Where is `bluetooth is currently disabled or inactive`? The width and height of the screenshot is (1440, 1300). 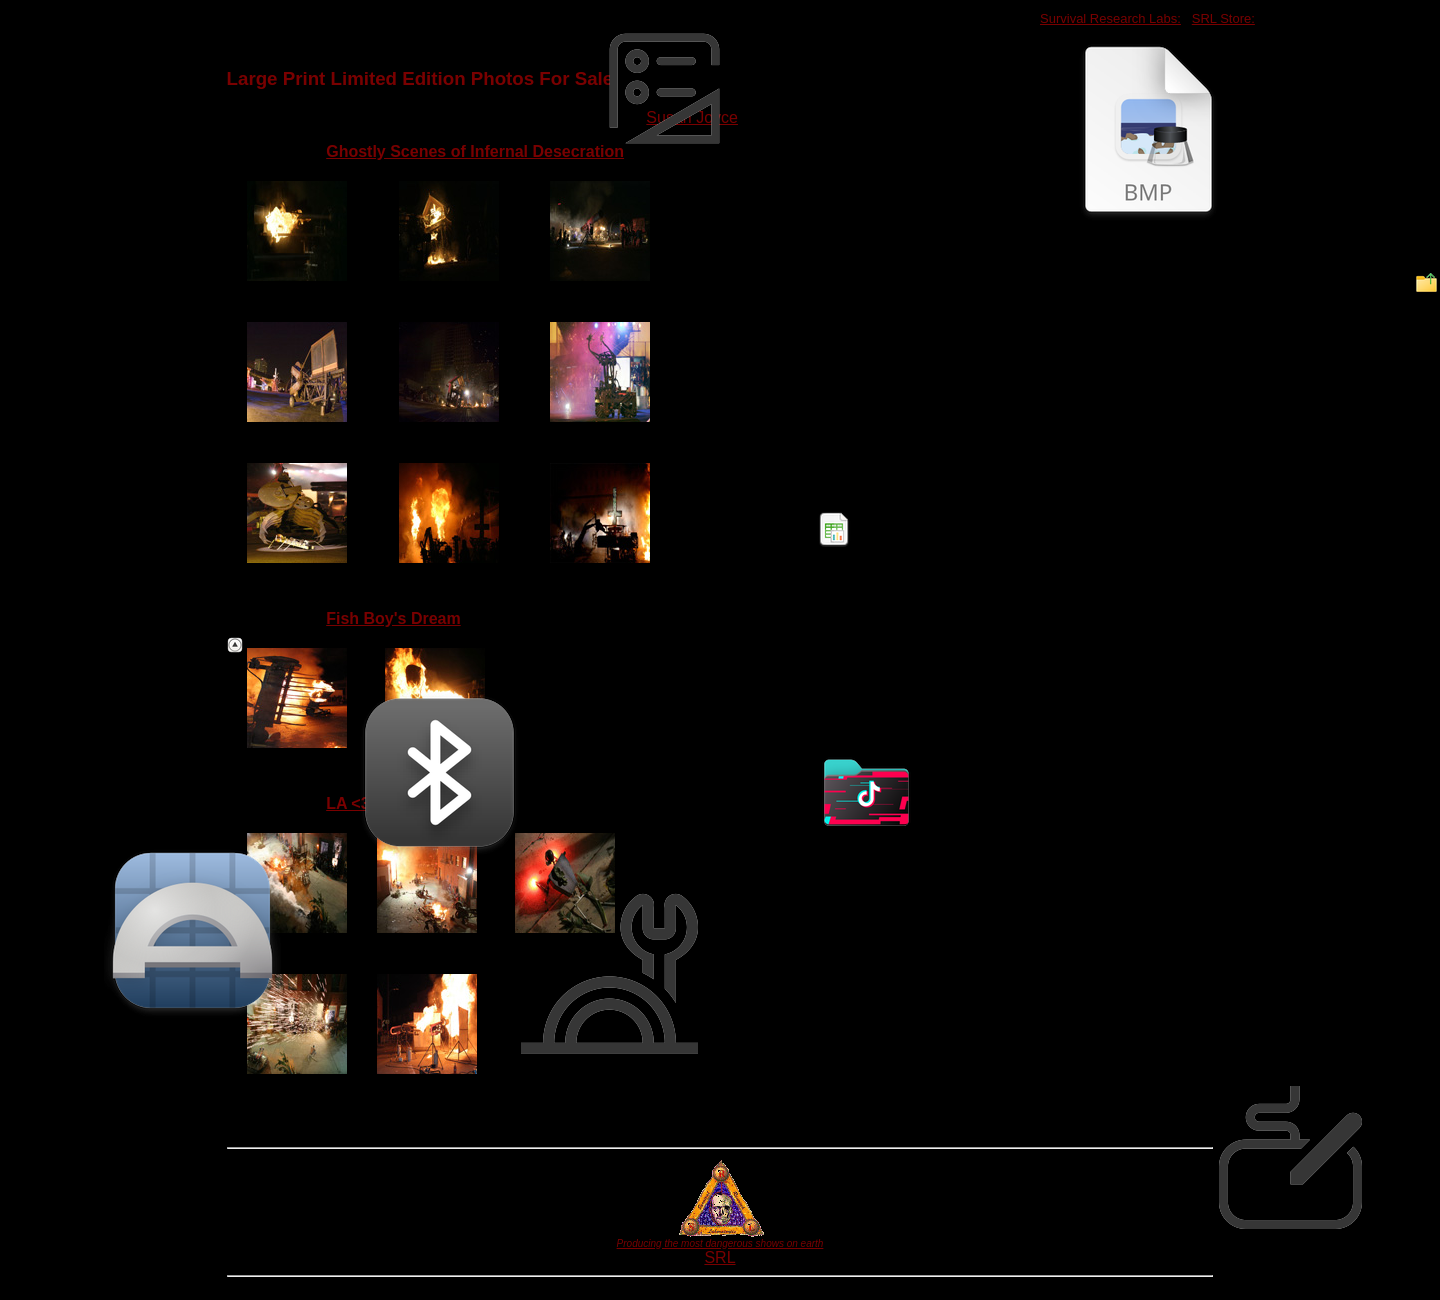 bluetooth is currently disabled or inactive is located at coordinates (439, 772).